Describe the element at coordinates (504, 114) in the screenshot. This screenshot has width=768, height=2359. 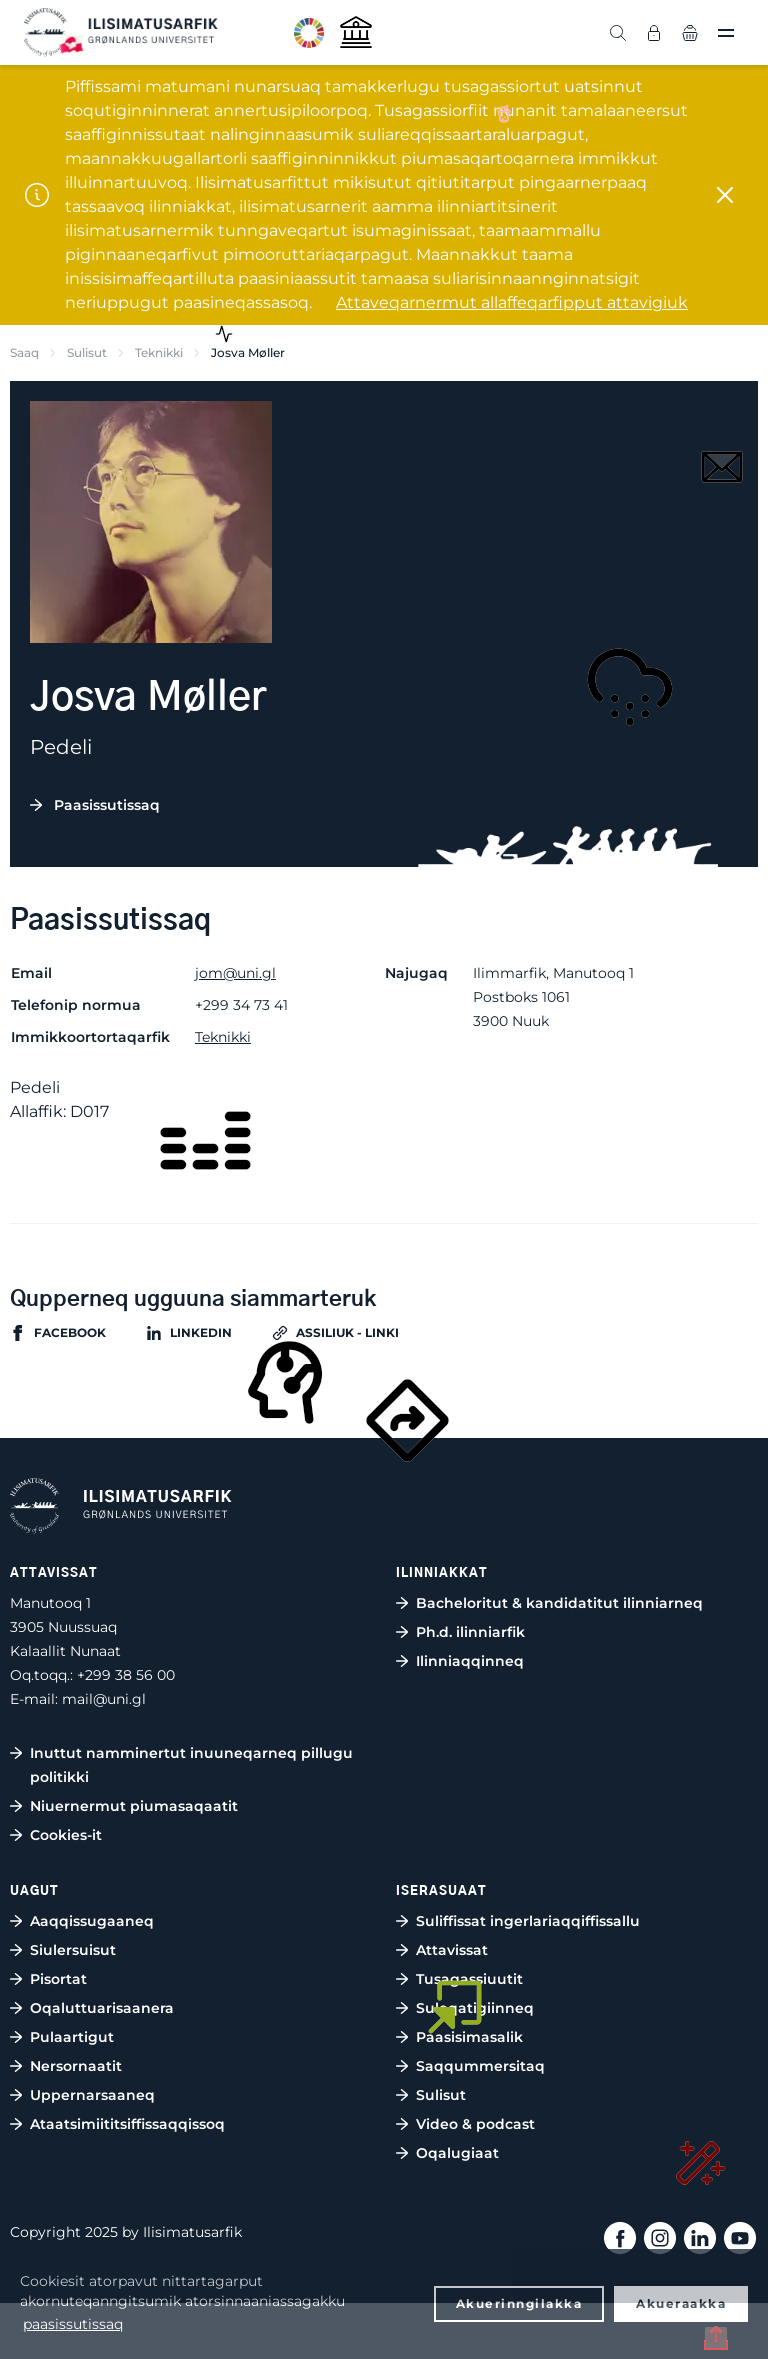
I see `order bubble tea or boba drinks` at that location.